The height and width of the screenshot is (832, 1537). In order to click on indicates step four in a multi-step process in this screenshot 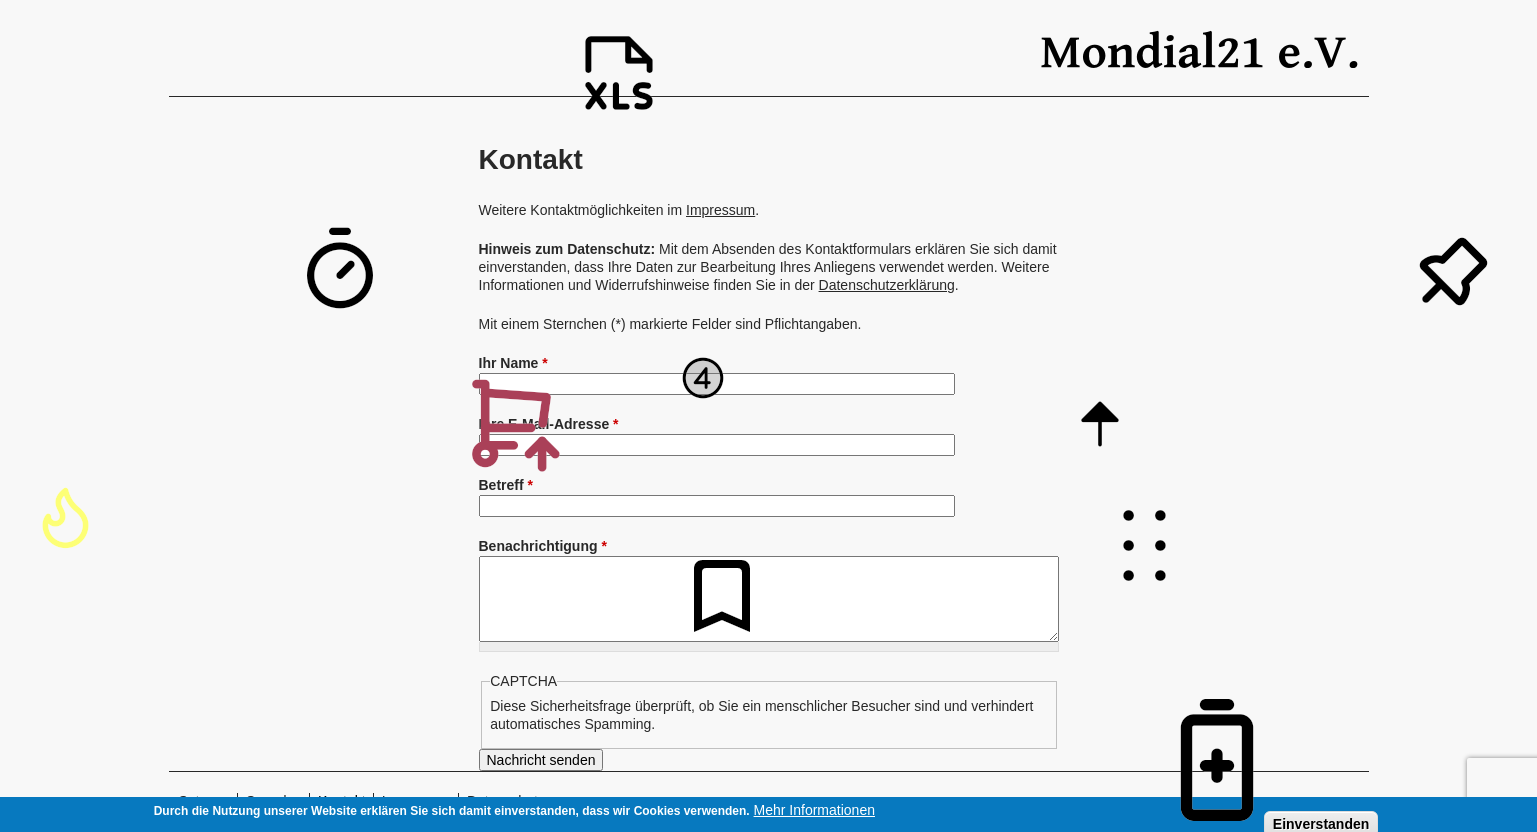, I will do `click(703, 378)`.